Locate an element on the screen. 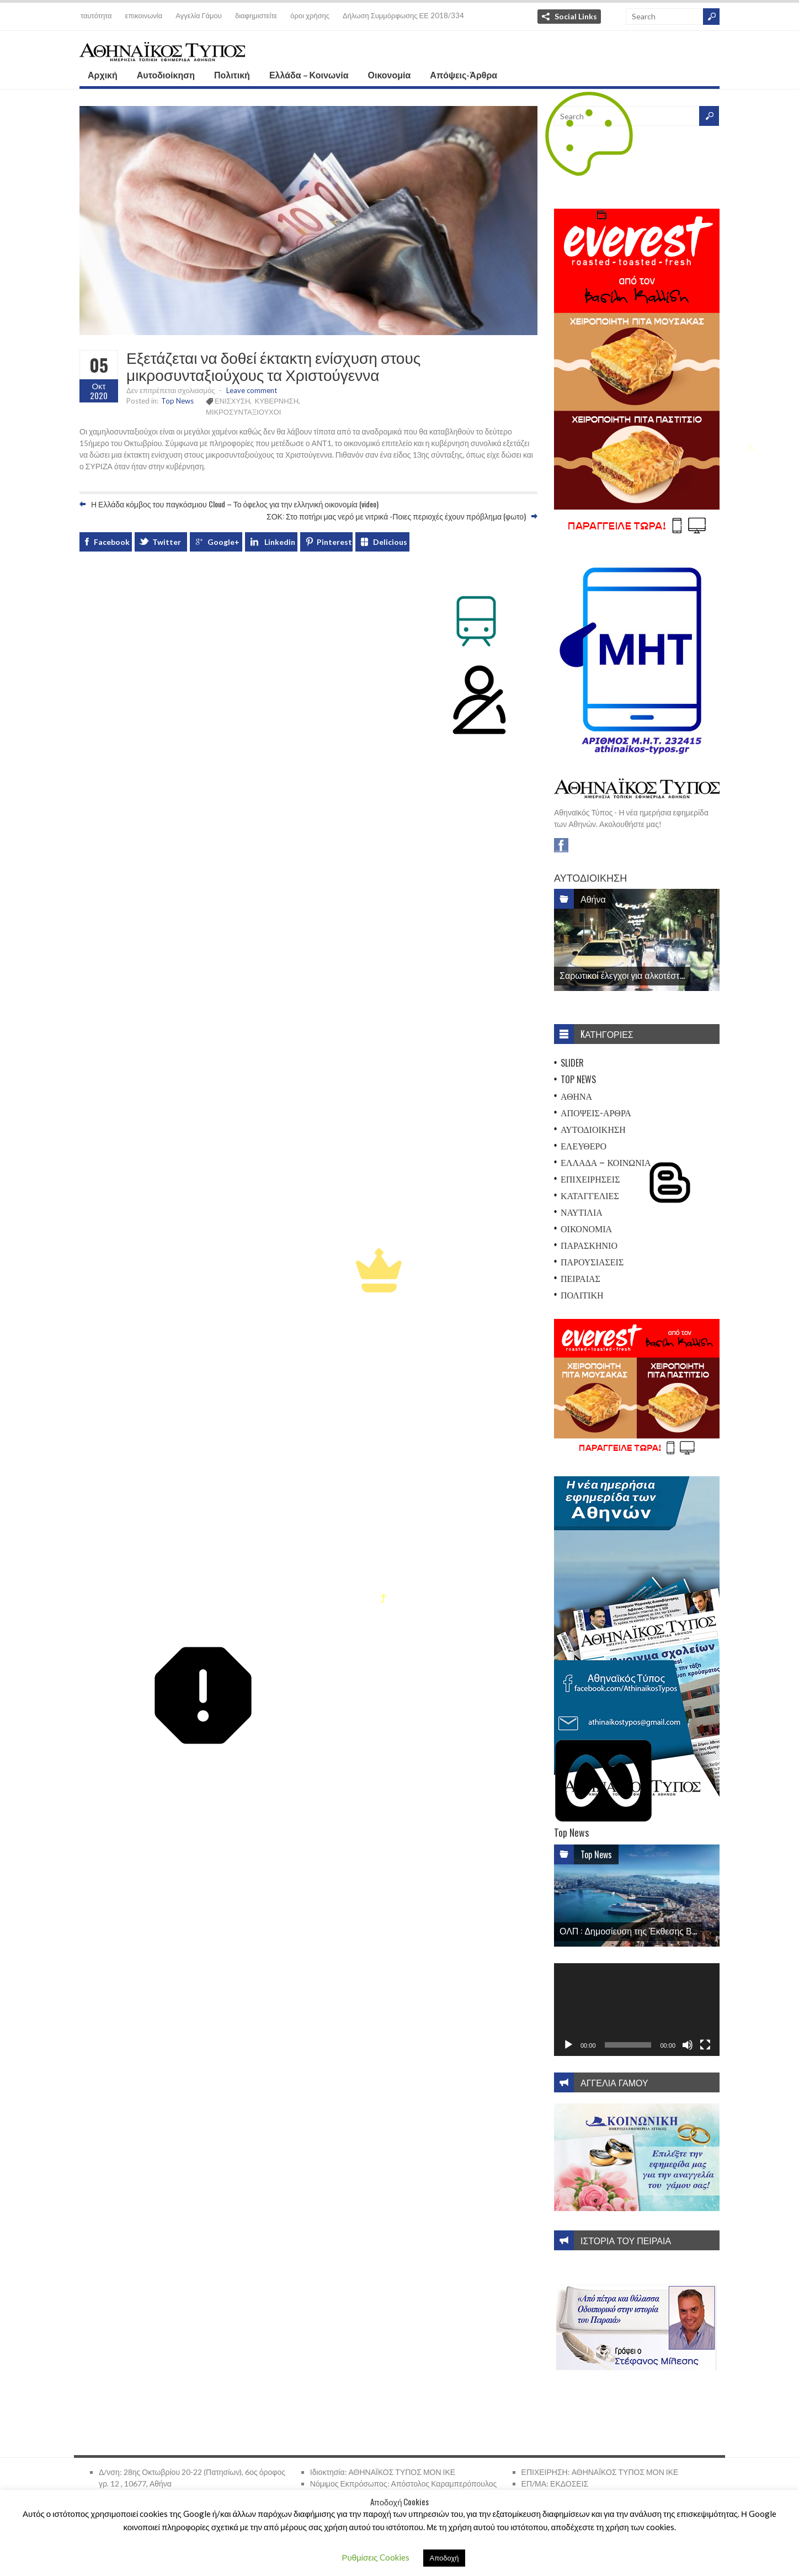 Image resolution: width=799 pixels, height=2576 pixels. access train or rail transit options is located at coordinates (476, 619).